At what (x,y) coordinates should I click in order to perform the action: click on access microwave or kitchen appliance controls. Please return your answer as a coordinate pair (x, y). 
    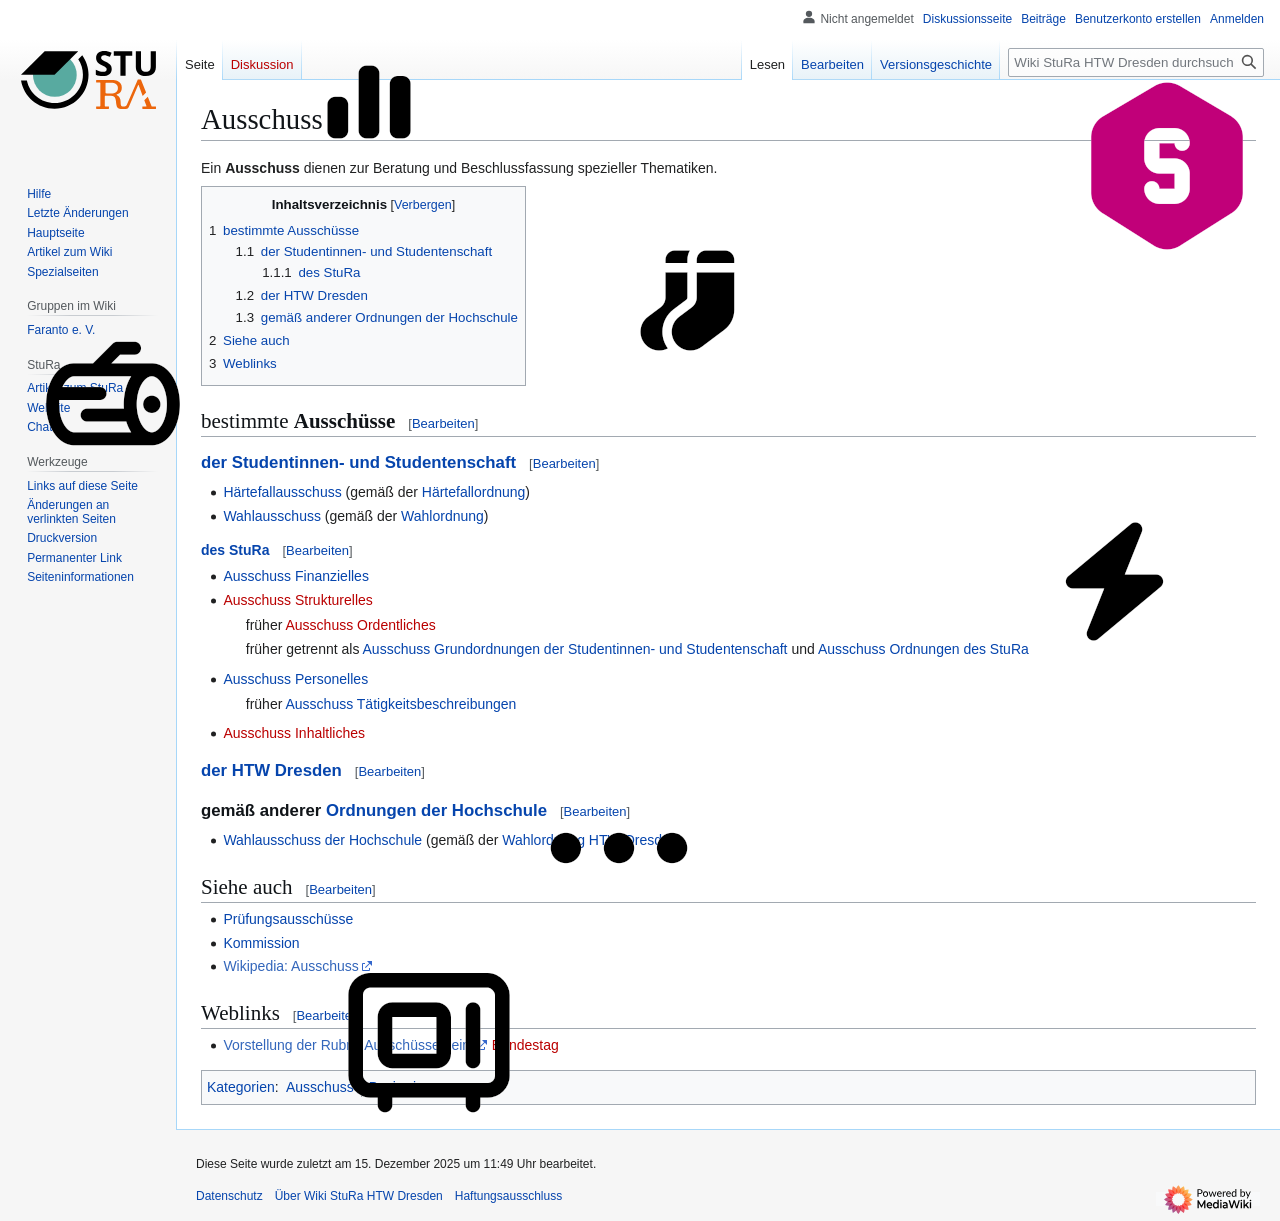
    Looking at the image, I should click on (429, 1039).